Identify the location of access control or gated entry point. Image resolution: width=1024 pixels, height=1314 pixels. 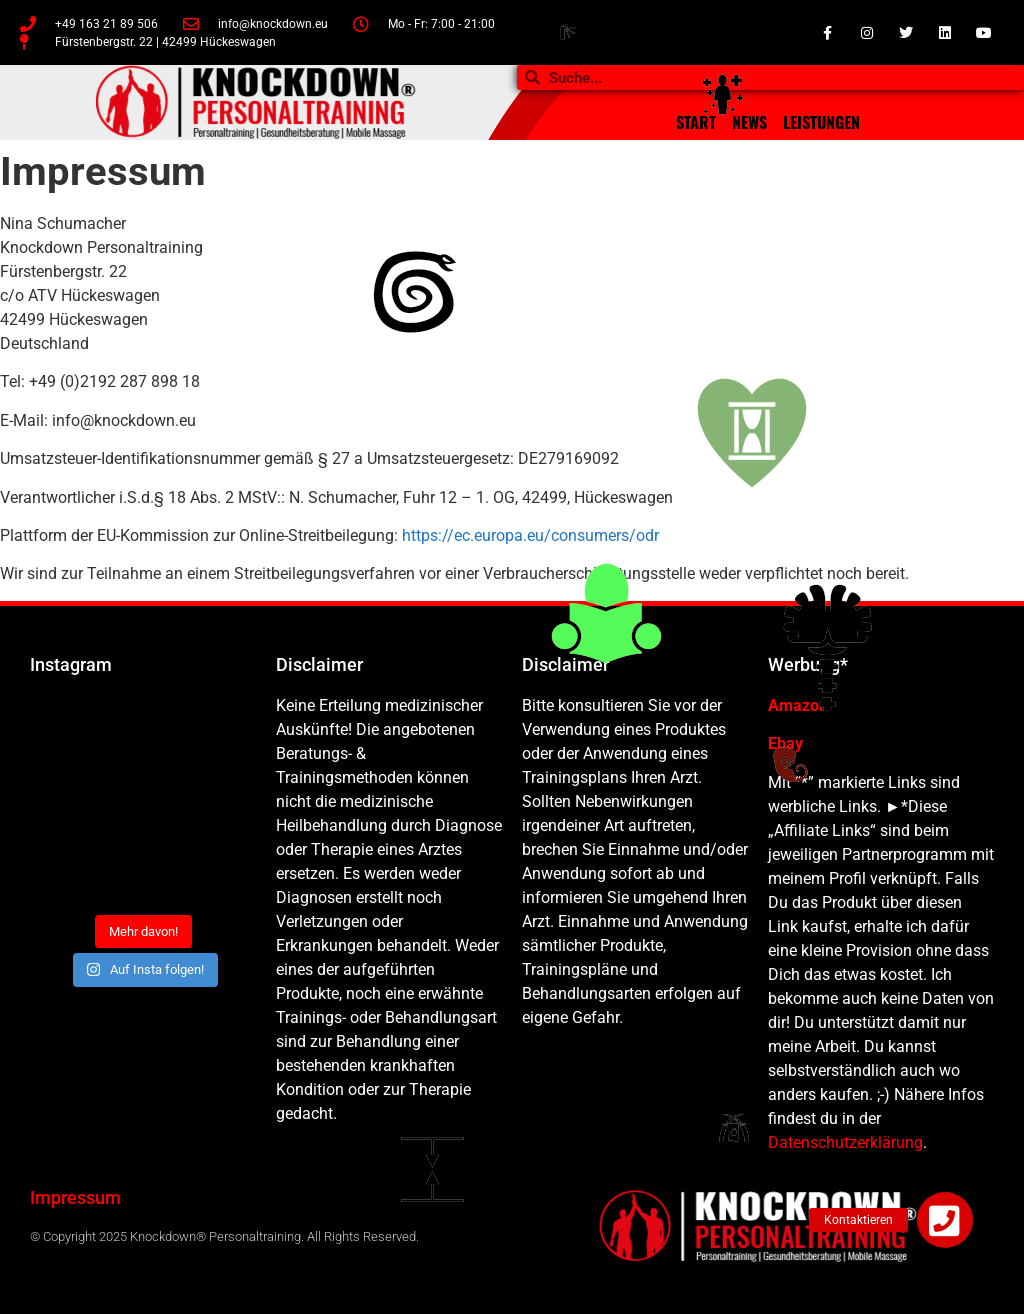
(568, 31).